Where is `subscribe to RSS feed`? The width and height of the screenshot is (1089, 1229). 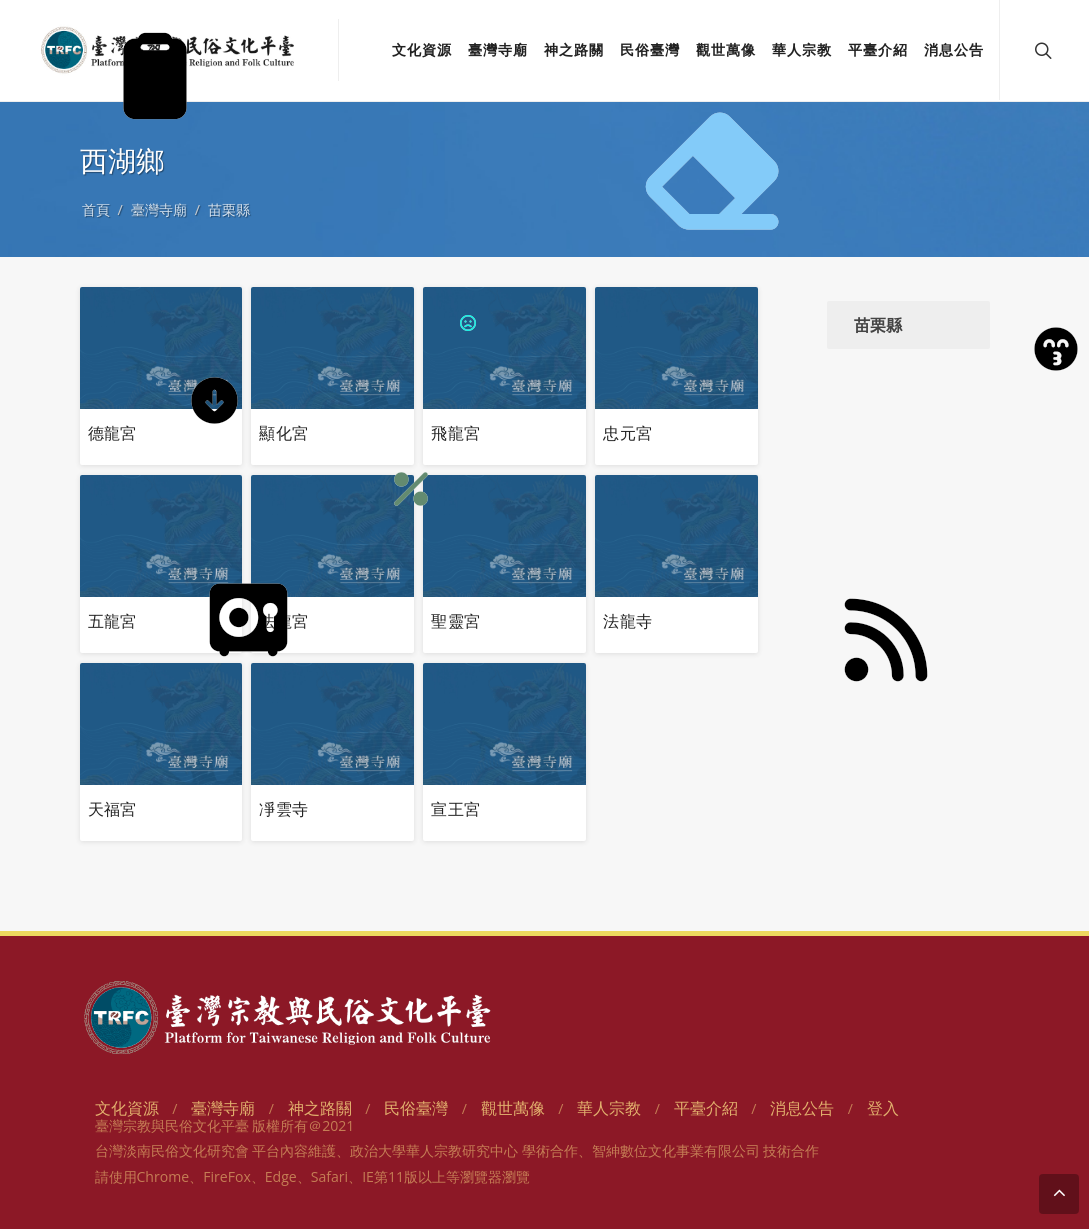 subscribe to RSS feed is located at coordinates (886, 640).